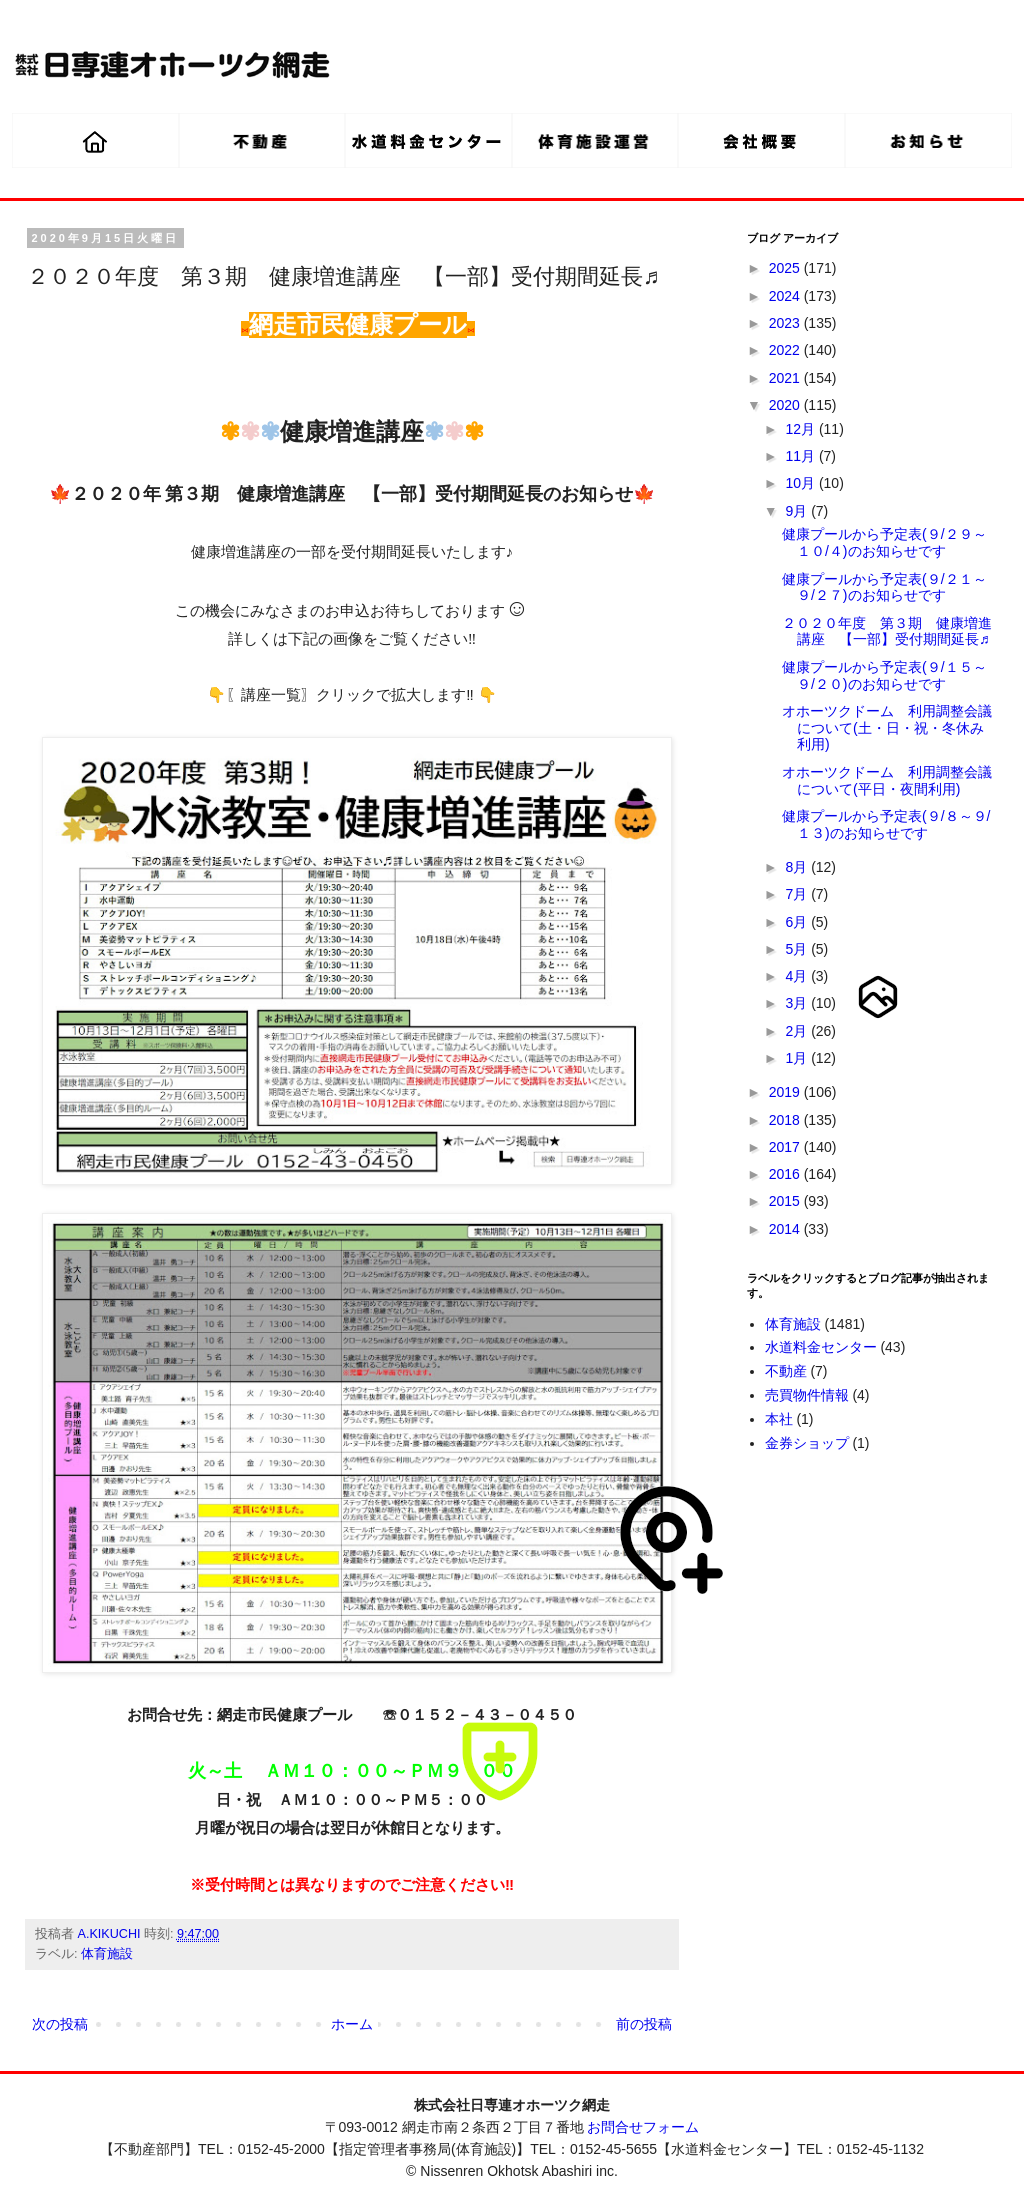 Image resolution: width=1024 pixels, height=2202 pixels. What do you see at coordinates (500, 1757) in the screenshot?
I see `add new security protection` at bounding box center [500, 1757].